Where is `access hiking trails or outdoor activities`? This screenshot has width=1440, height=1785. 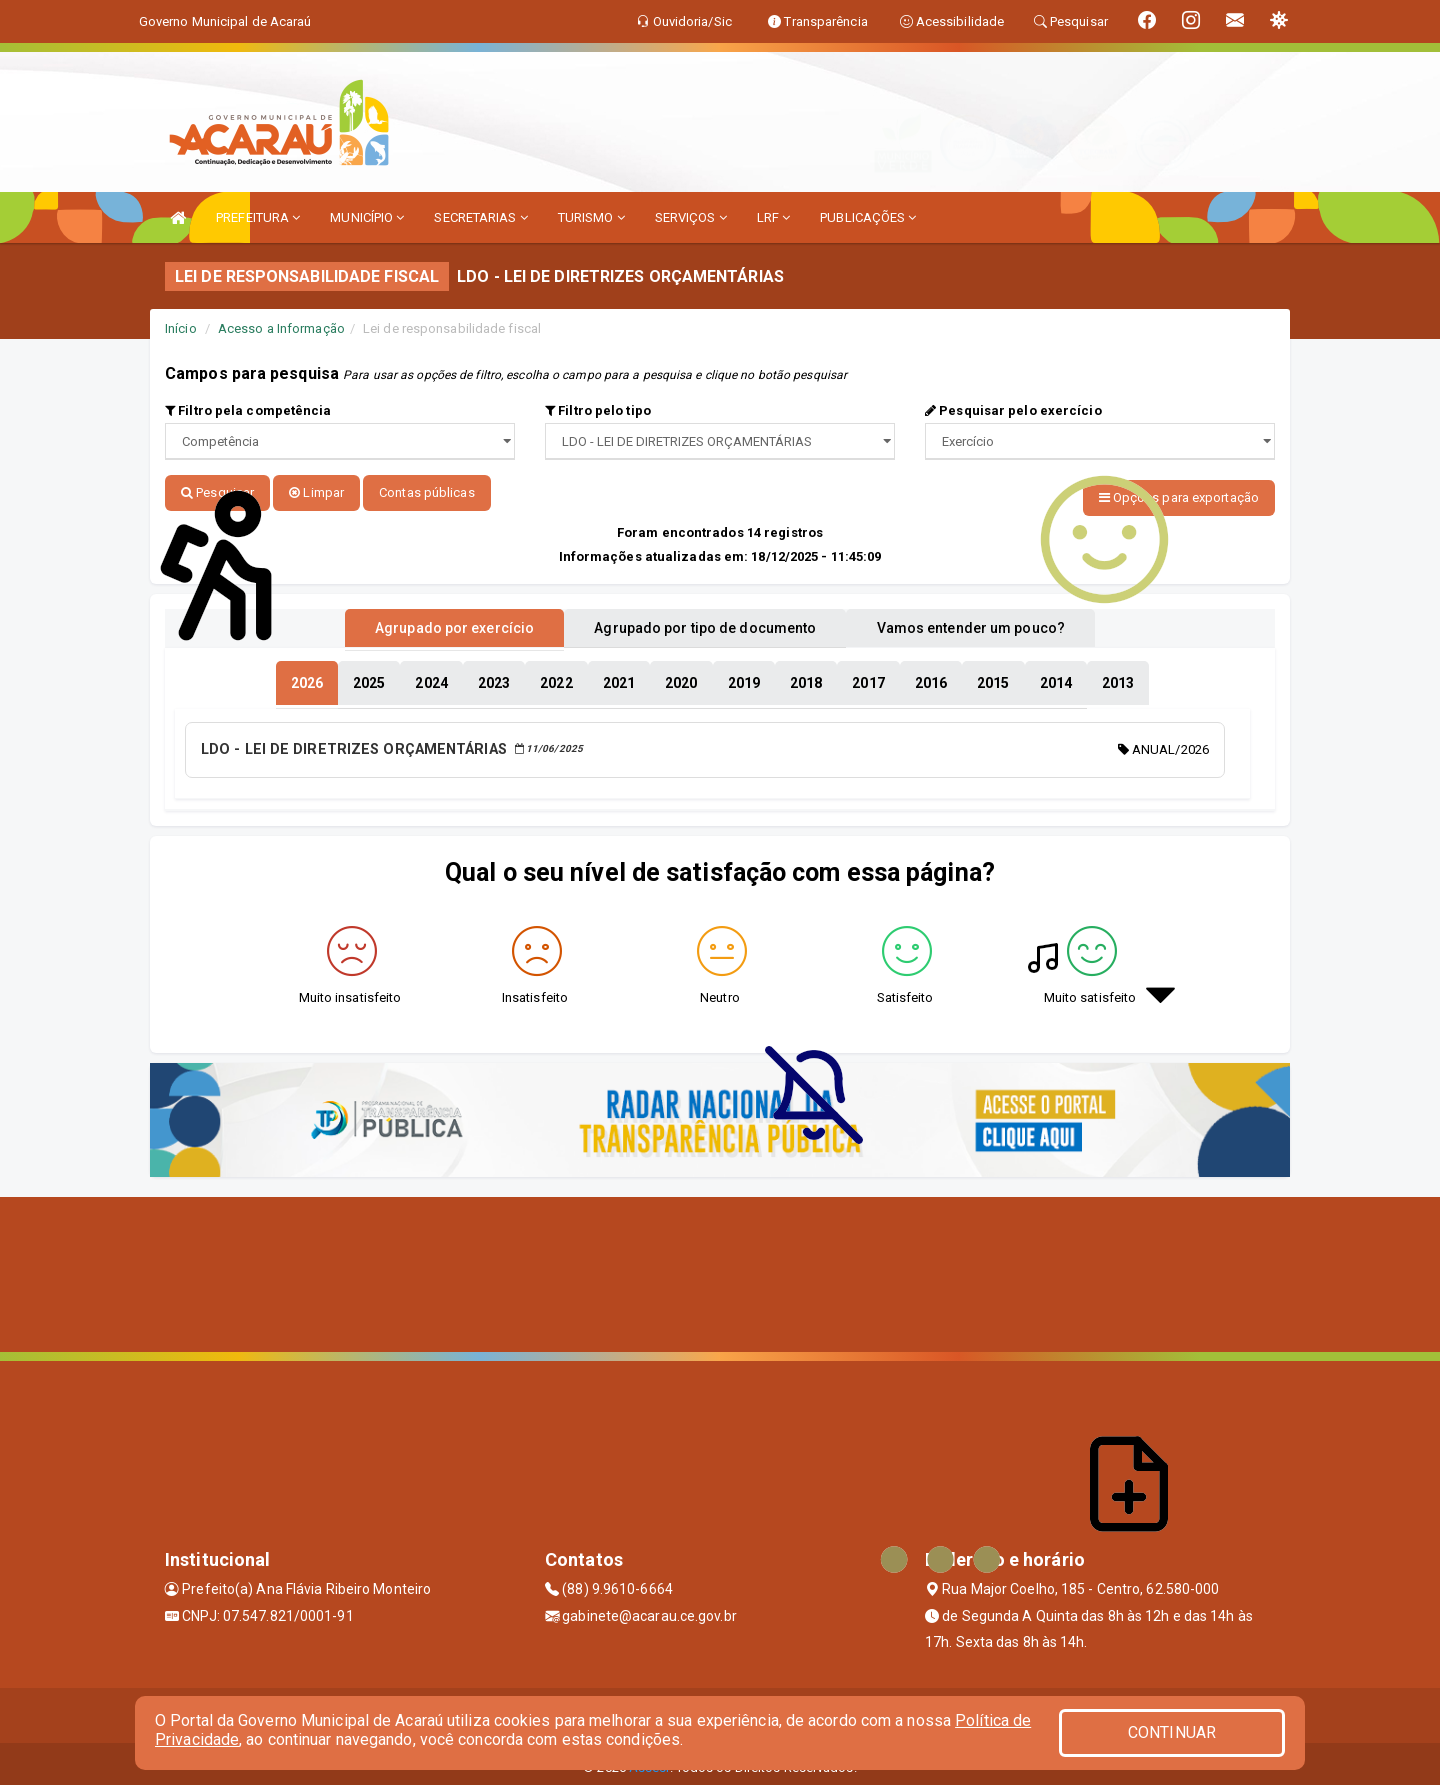
access hiking trails or outdoor activities is located at coordinates (222, 565).